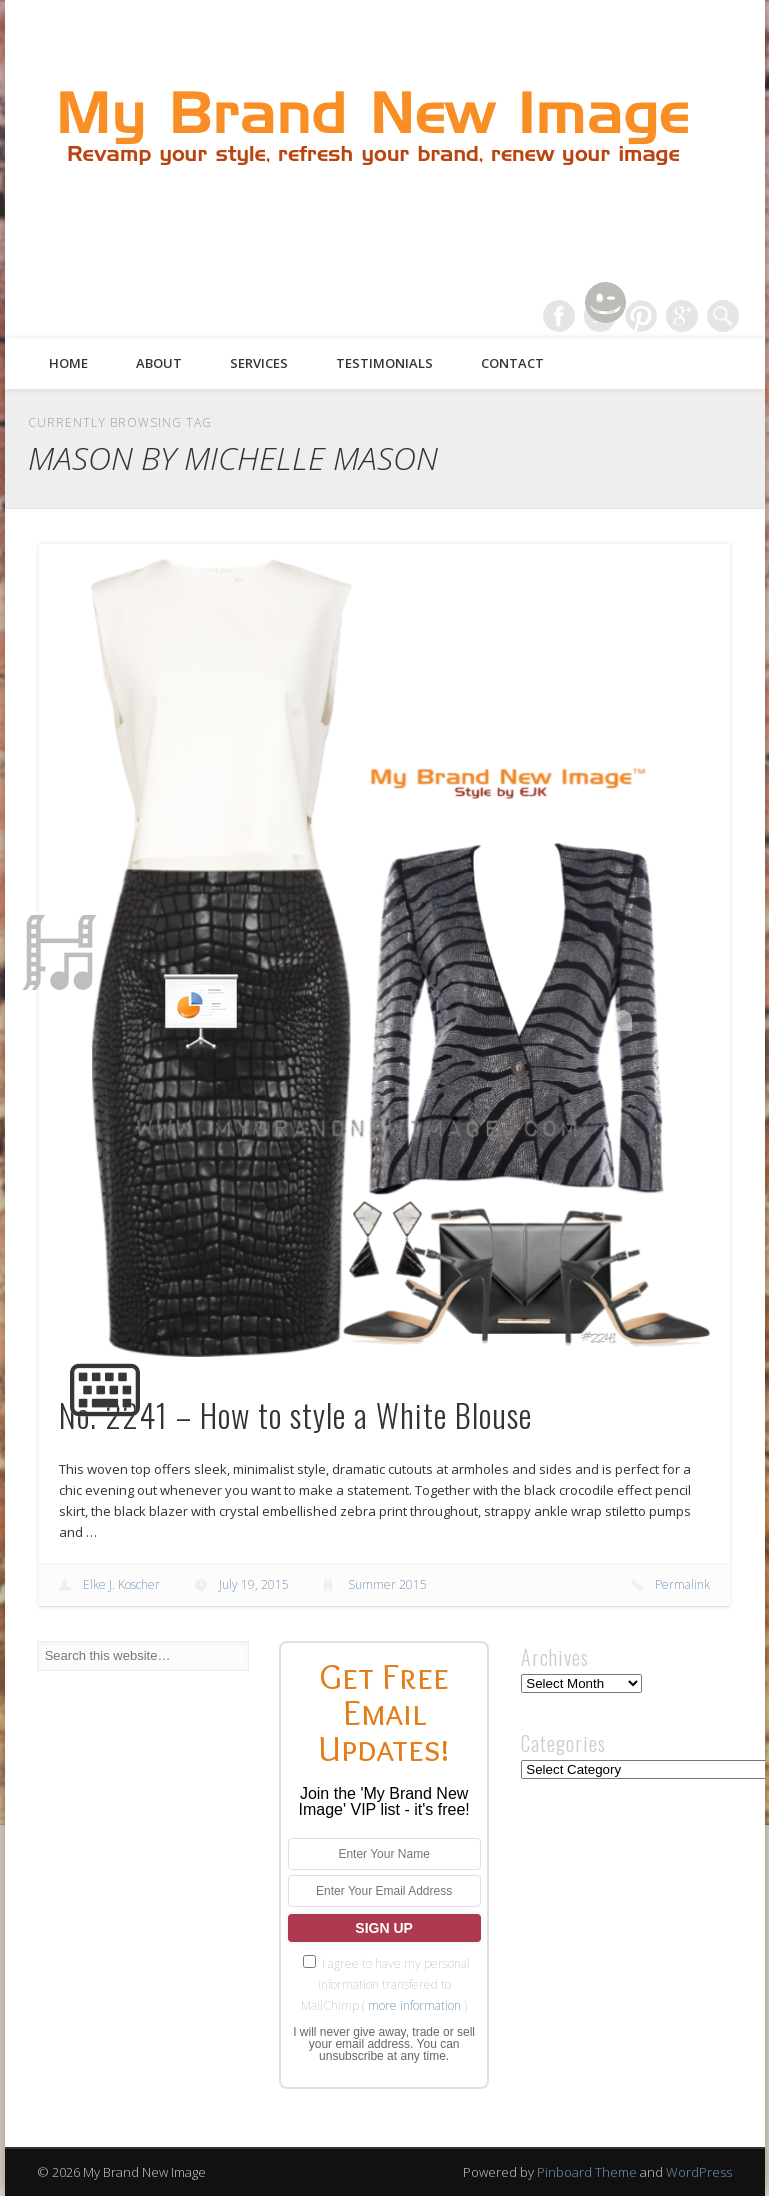  Describe the element at coordinates (201, 1010) in the screenshot. I see `open a presentation file` at that location.